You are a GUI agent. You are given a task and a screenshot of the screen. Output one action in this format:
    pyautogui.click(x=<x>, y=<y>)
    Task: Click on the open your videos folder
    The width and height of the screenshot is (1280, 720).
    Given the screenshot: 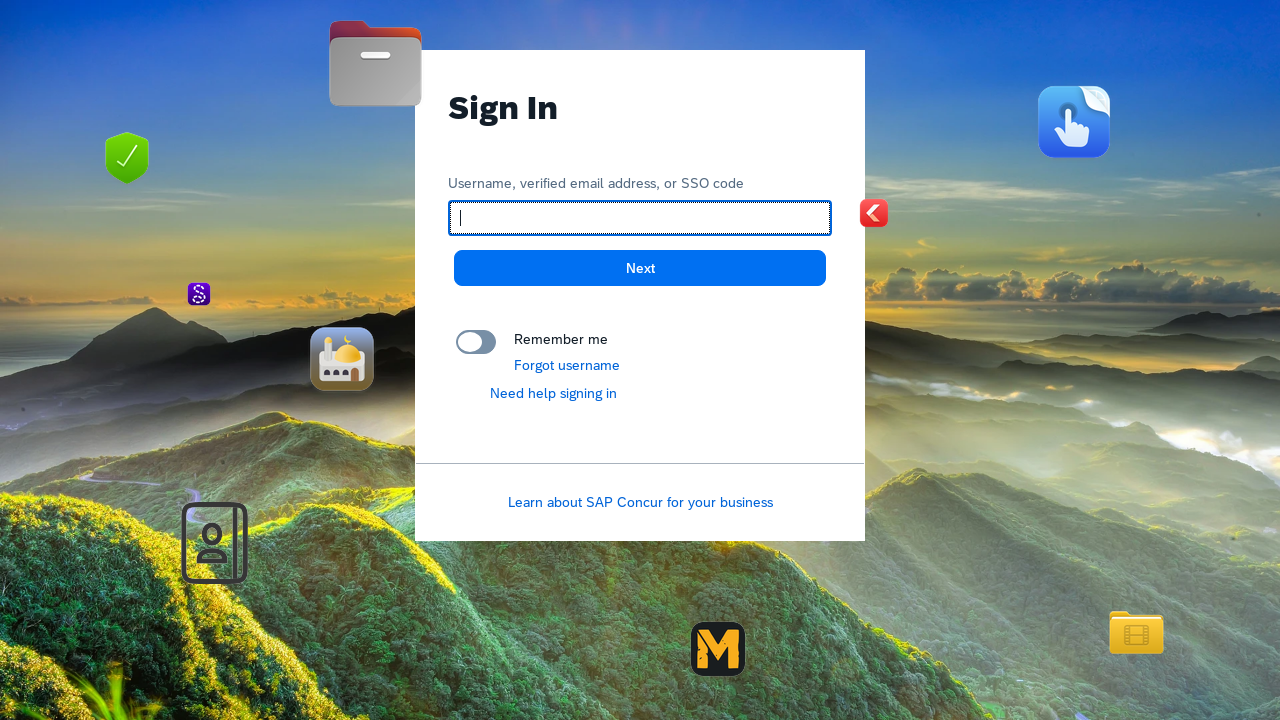 What is the action you would take?
    pyautogui.click(x=1136, y=632)
    